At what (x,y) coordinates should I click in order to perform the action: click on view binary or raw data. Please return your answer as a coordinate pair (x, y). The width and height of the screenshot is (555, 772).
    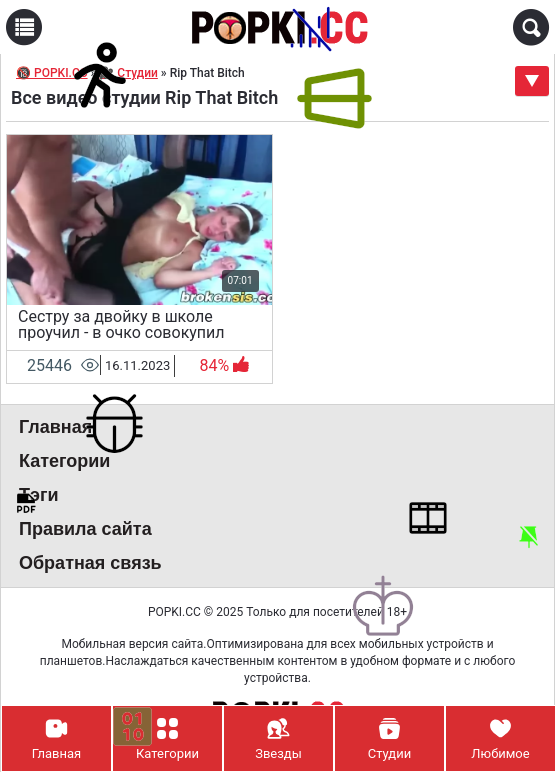
    Looking at the image, I should click on (132, 726).